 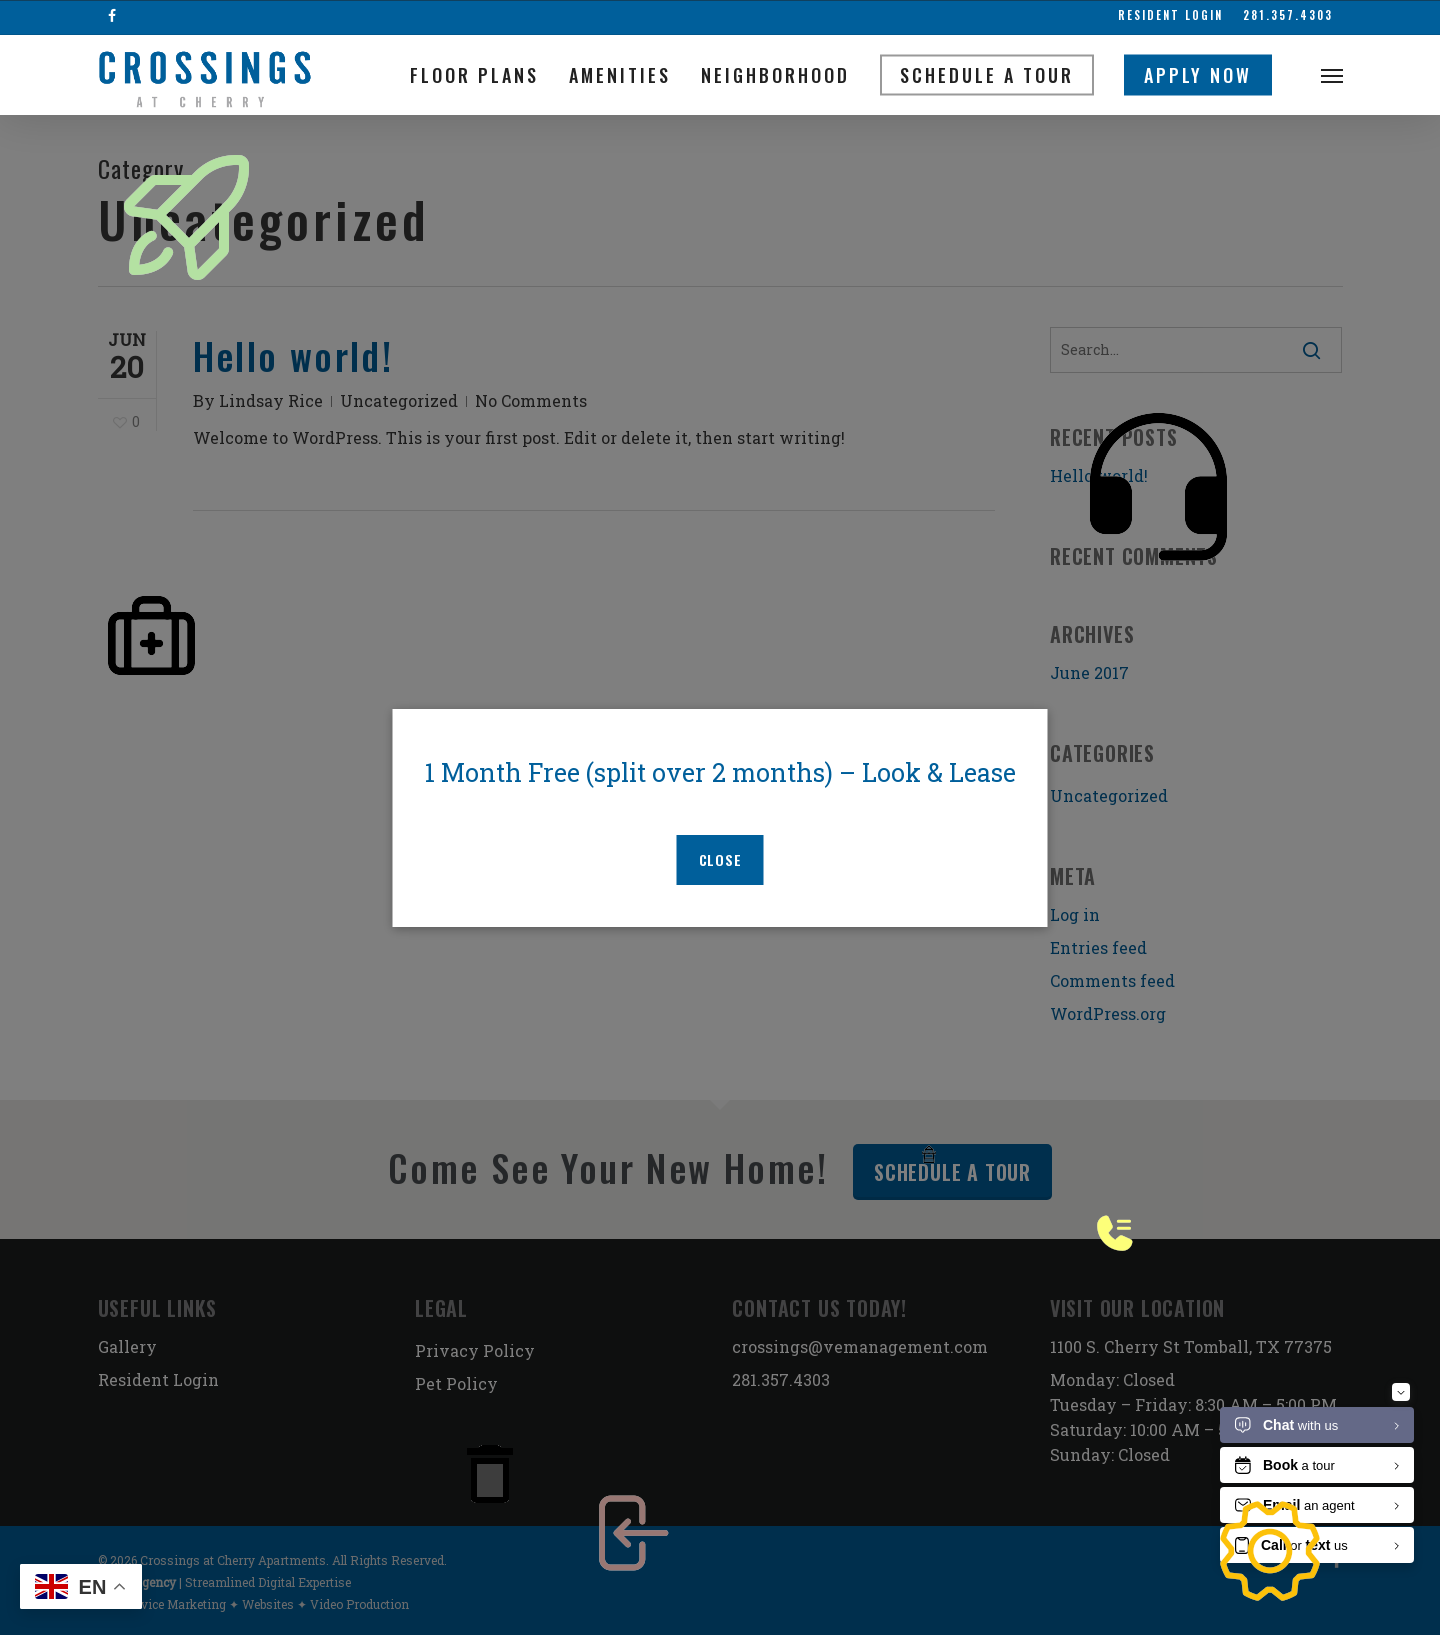 What do you see at coordinates (189, 215) in the screenshot?
I see `launch or deploy a project` at bounding box center [189, 215].